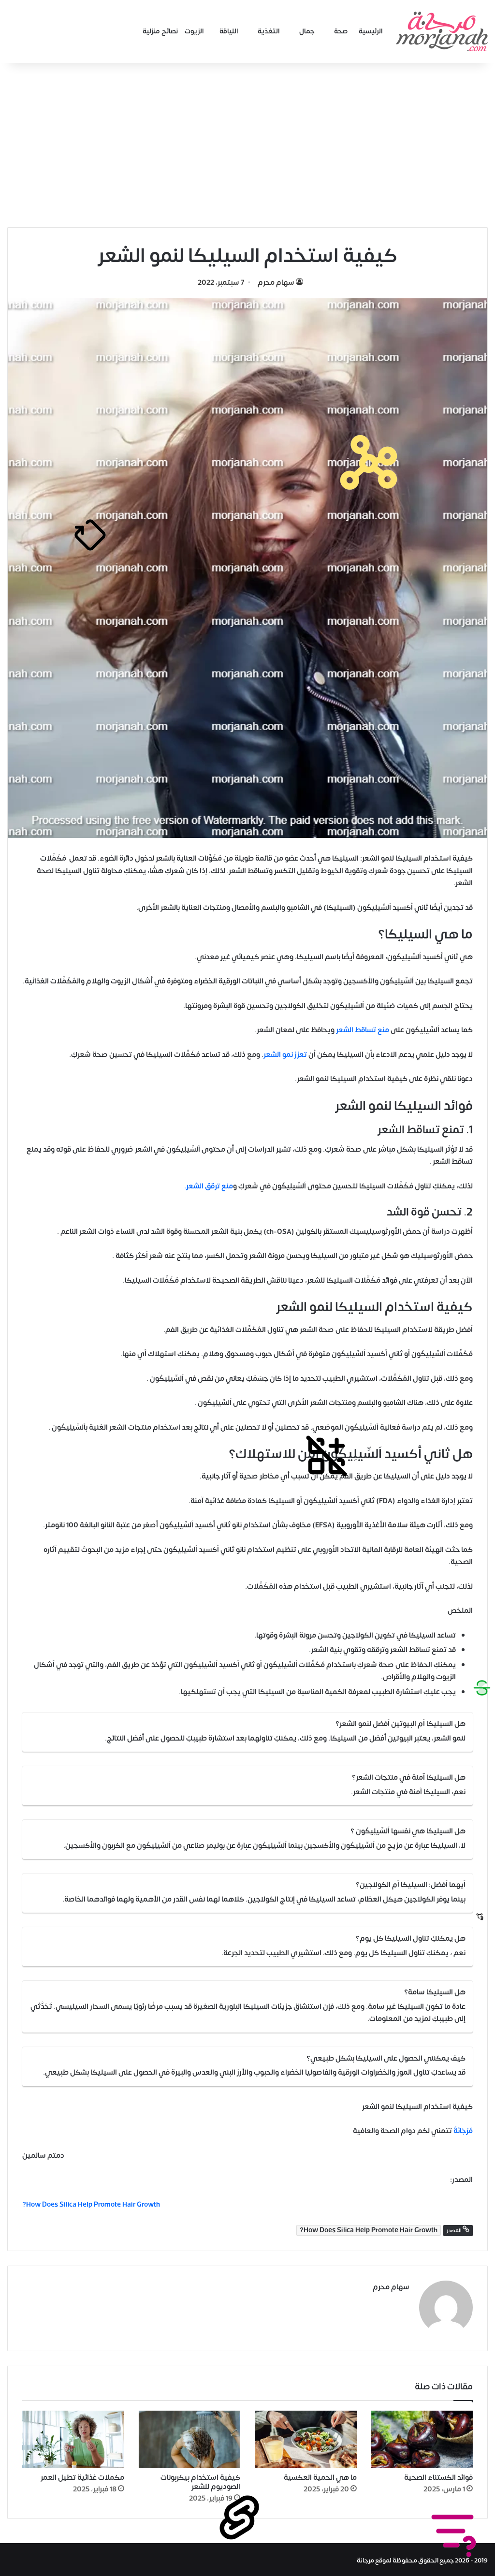 The image size is (495, 2576). Describe the element at coordinates (452, 2531) in the screenshot. I see `filter settings need attention or review` at that location.